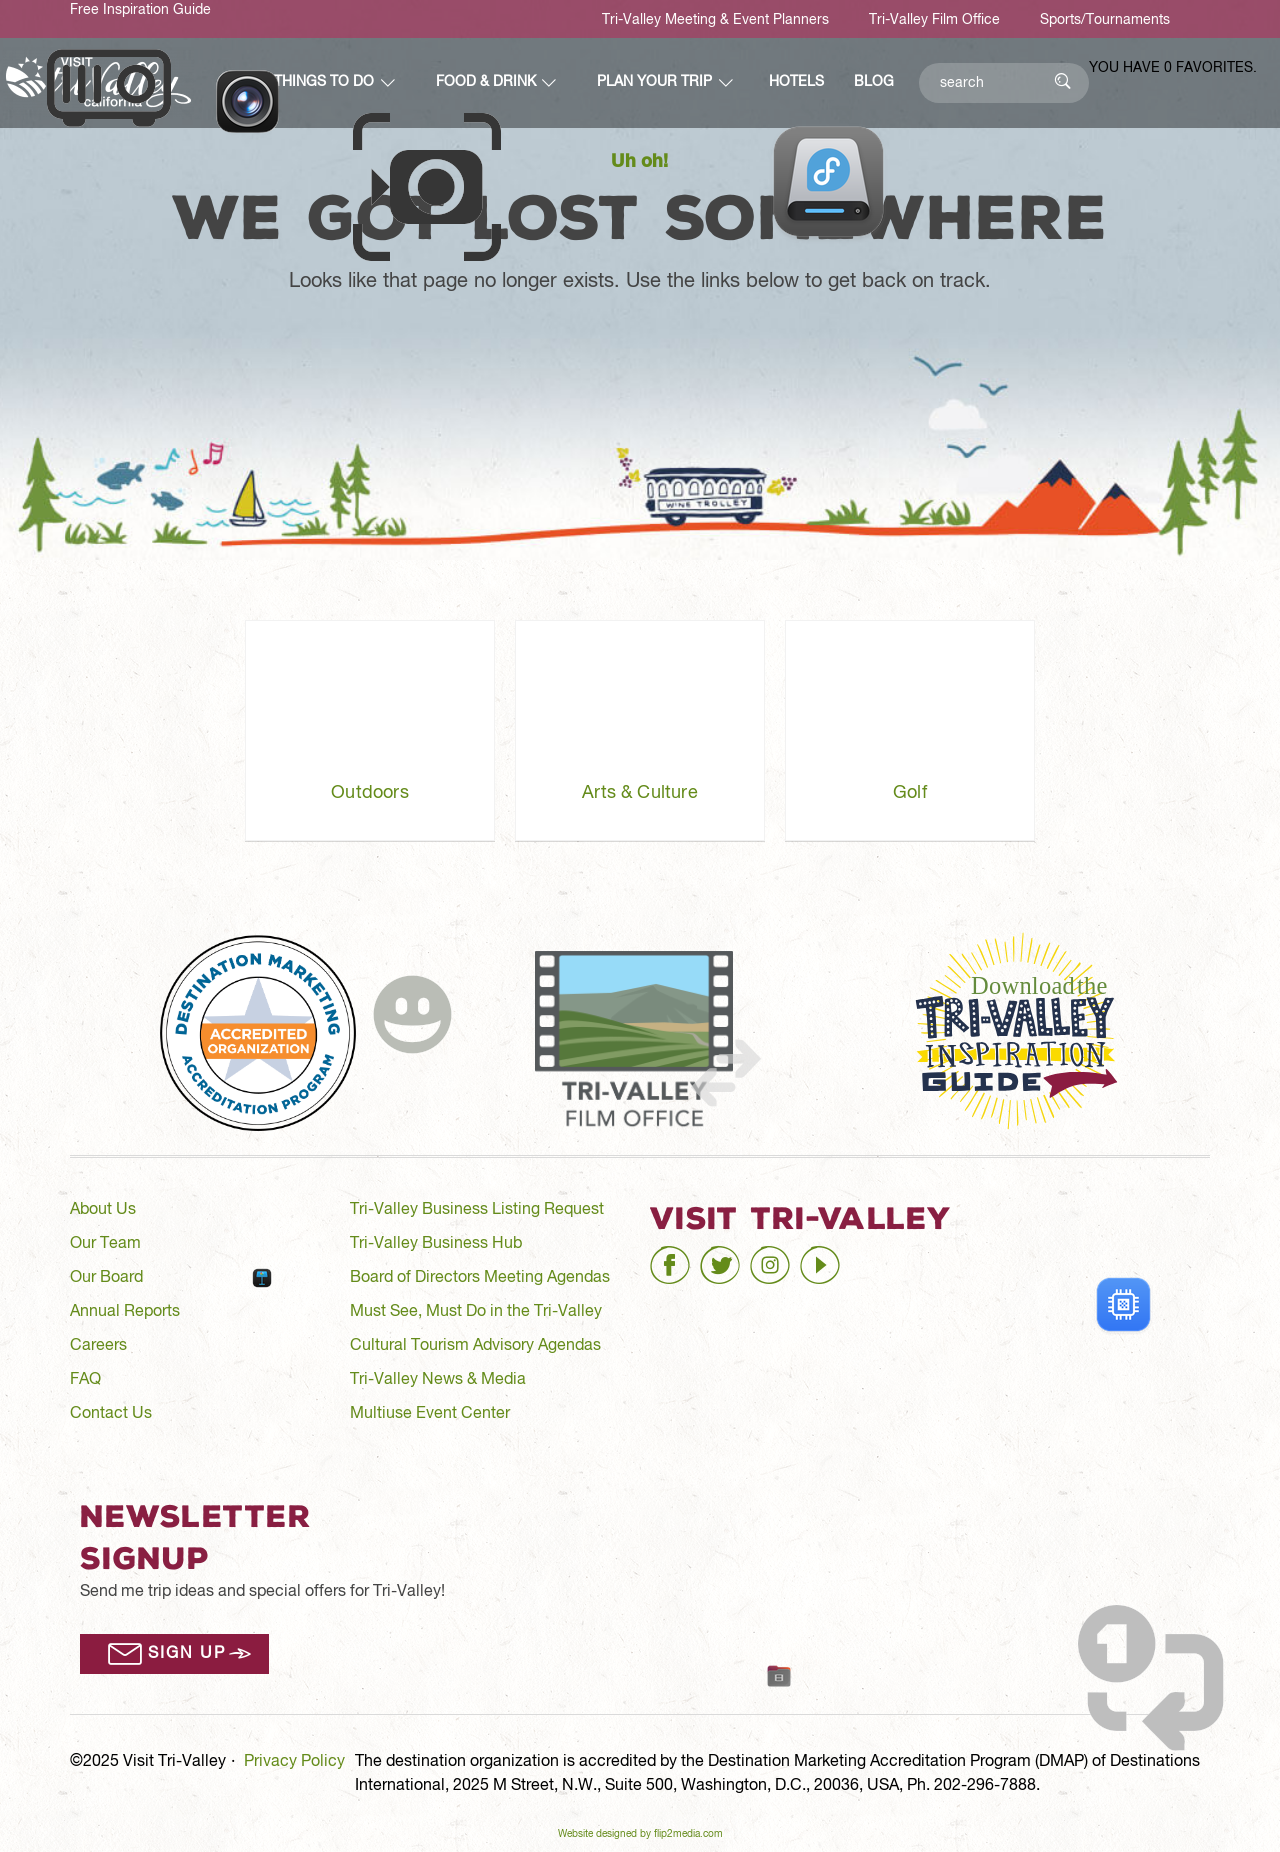 Image resolution: width=1280 pixels, height=1852 pixels. What do you see at coordinates (1123, 1304) in the screenshot?
I see `browse electronics or hardware apps` at bounding box center [1123, 1304].